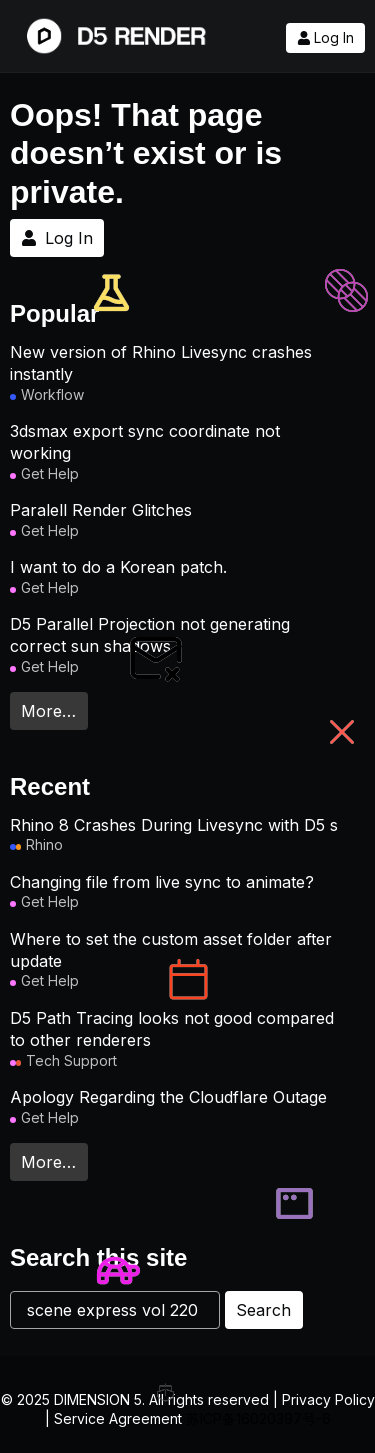 The width and height of the screenshot is (375, 1453). Describe the element at coordinates (111, 293) in the screenshot. I see `access experimental or beta features` at that location.